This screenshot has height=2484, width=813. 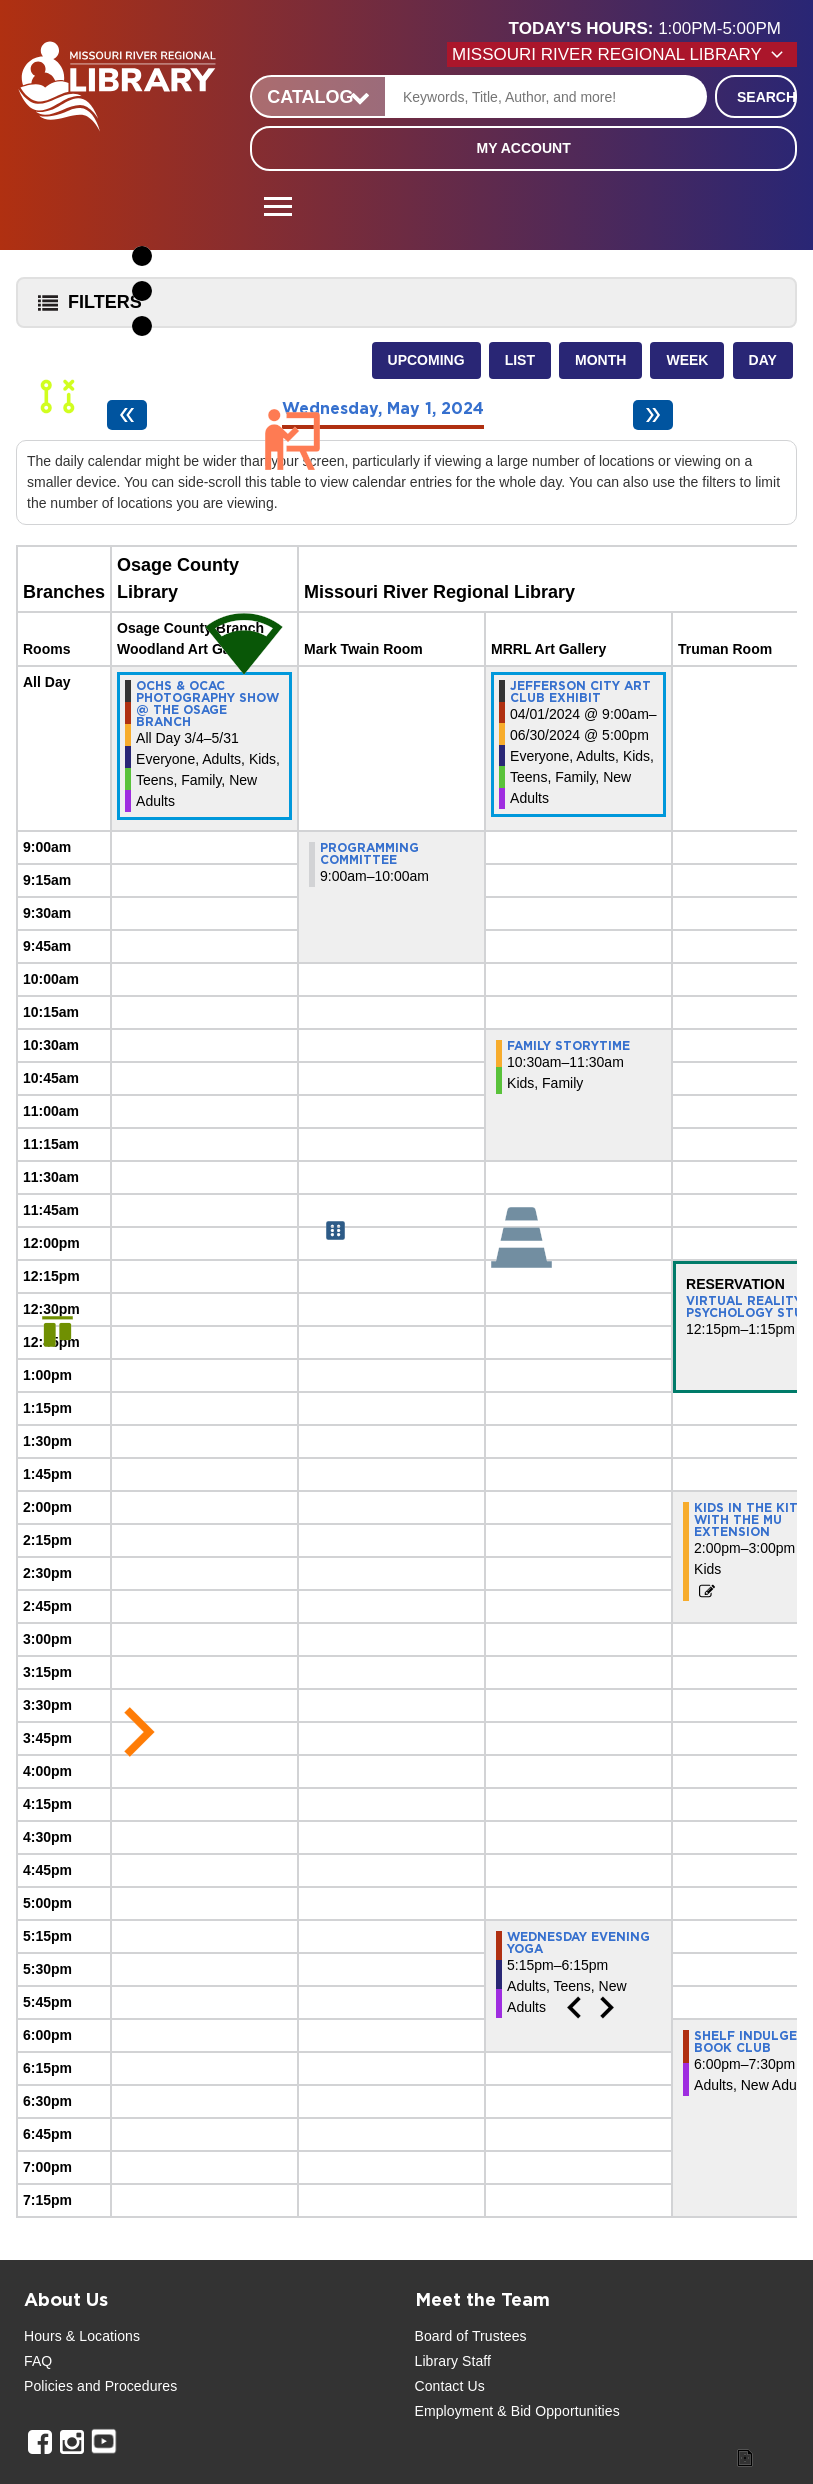 I want to click on start or view a presentation, so click(x=292, y=439).